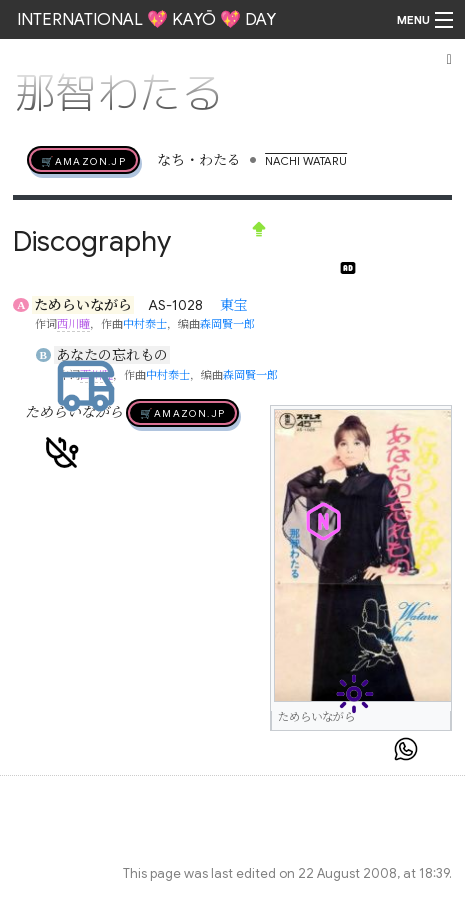  What do you see at coordinates (348, 268) in the screenshot?
I see `indicates sponsored or advertisement content` at bounding box center [348, 268].